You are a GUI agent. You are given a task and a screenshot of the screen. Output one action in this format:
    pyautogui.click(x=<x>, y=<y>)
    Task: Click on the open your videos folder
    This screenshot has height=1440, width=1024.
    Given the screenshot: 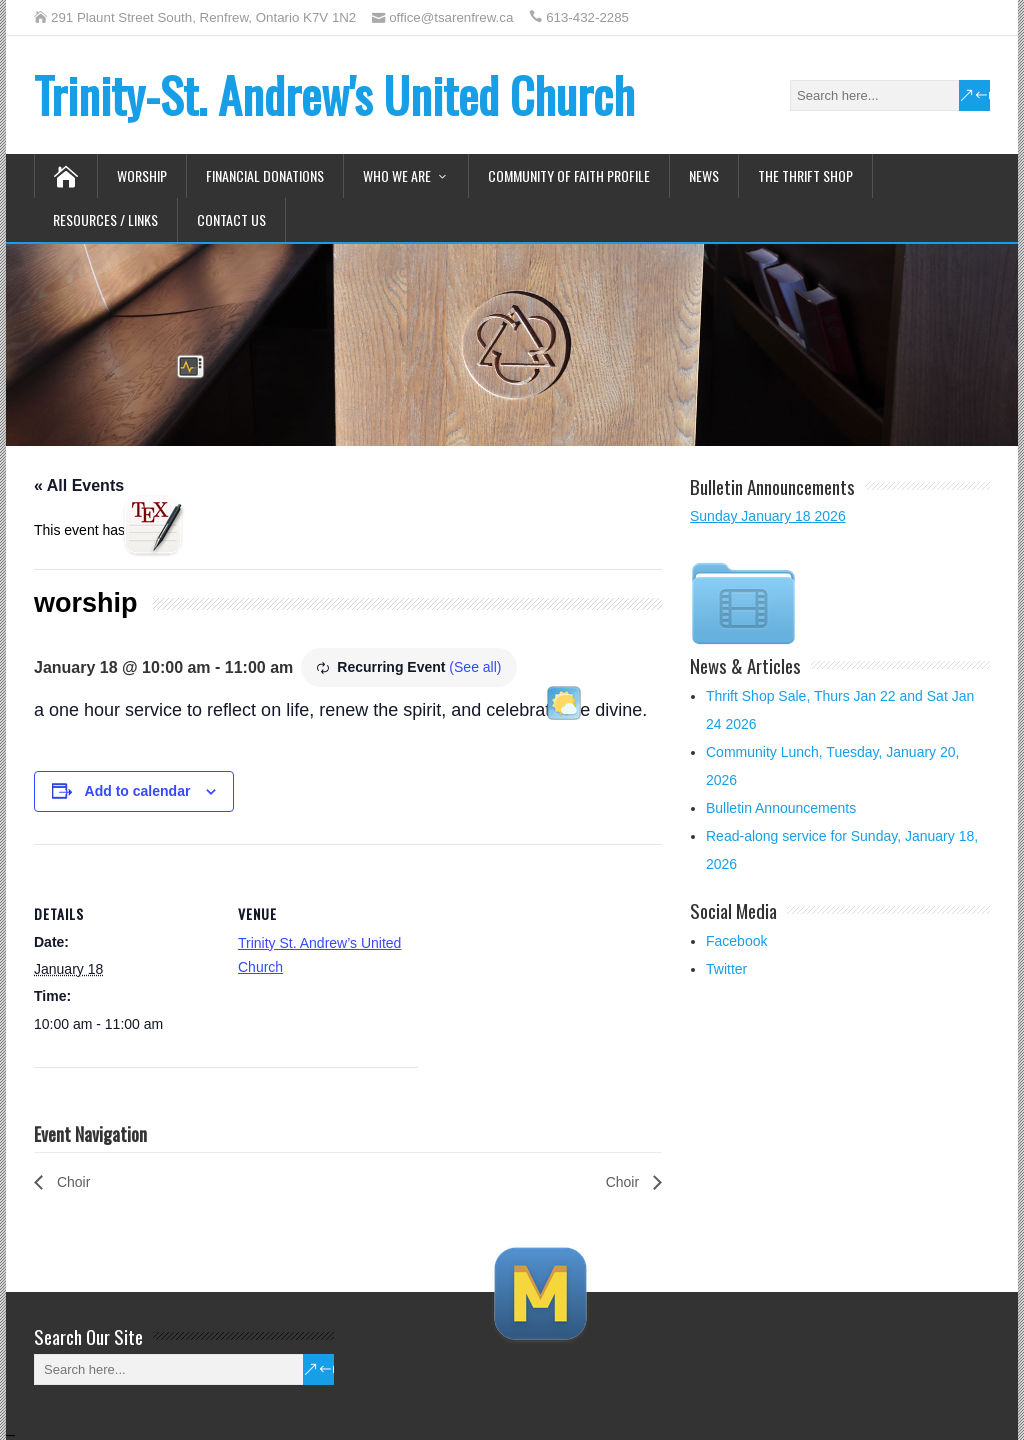 What is the action you would take?
    pyautogui.click(x=743, y=603)
    